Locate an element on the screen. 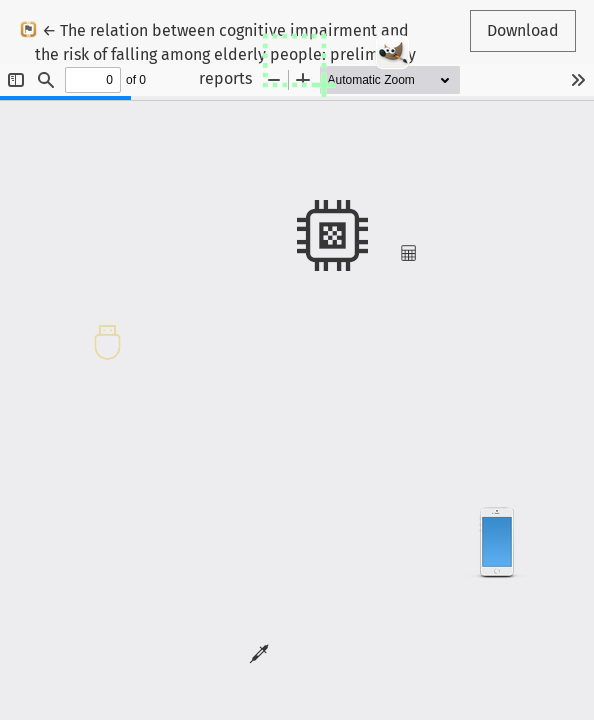 The width and height of the screenshot is (594, 720). access electronics or hardware settings is located at coordinates (332, 235).